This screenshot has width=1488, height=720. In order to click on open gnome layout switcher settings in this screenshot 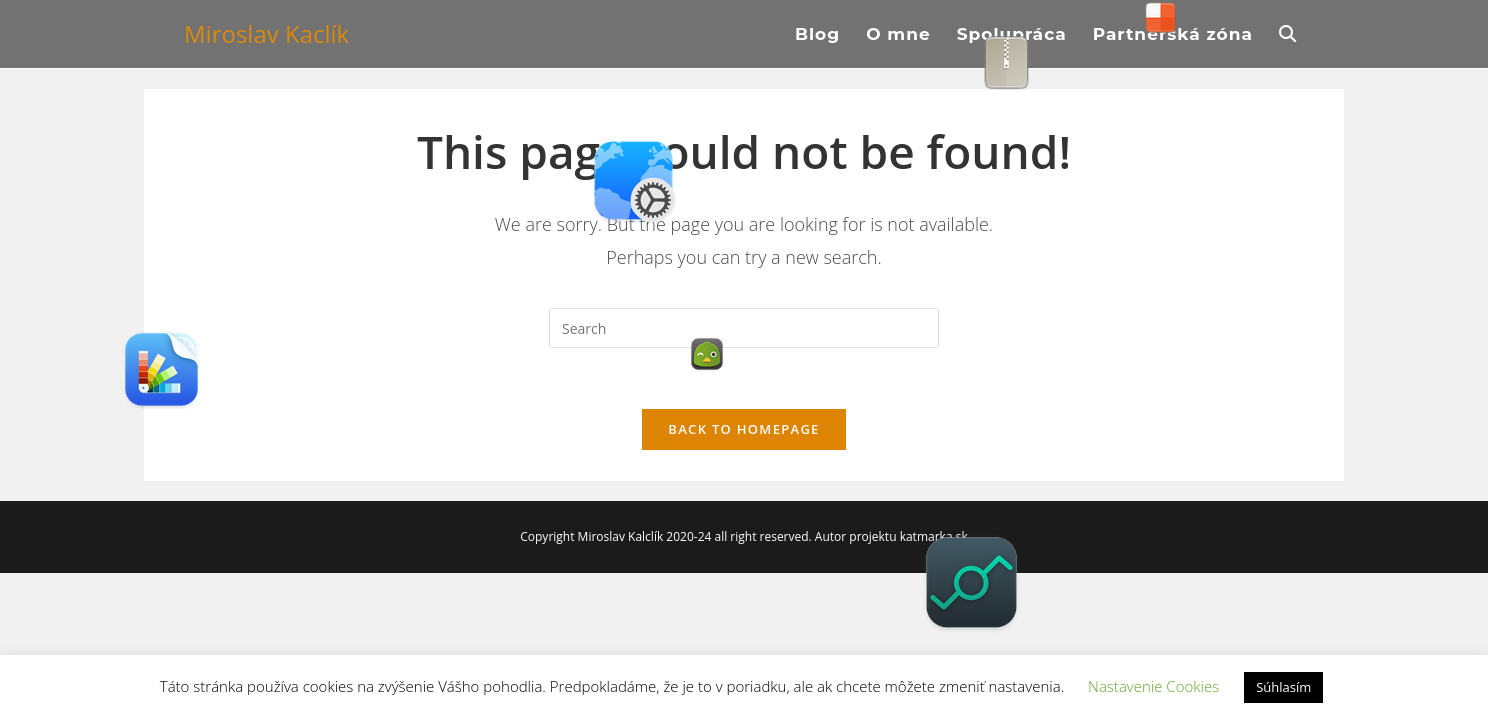, I will do `click(971, 582)`.